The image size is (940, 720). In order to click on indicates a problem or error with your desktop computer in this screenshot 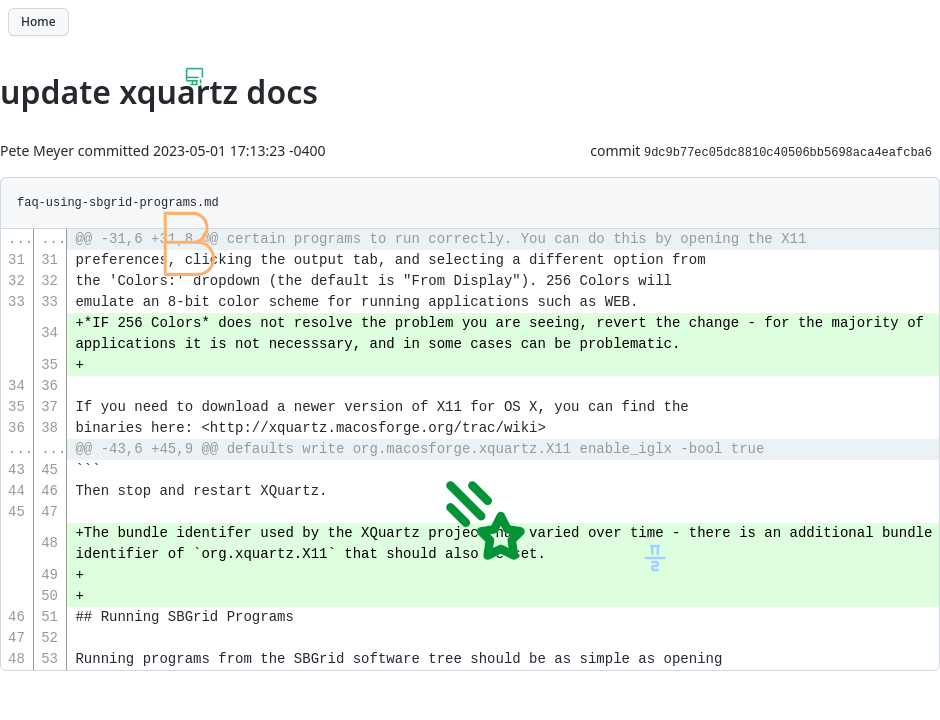, I will do `click(194, 76)`.